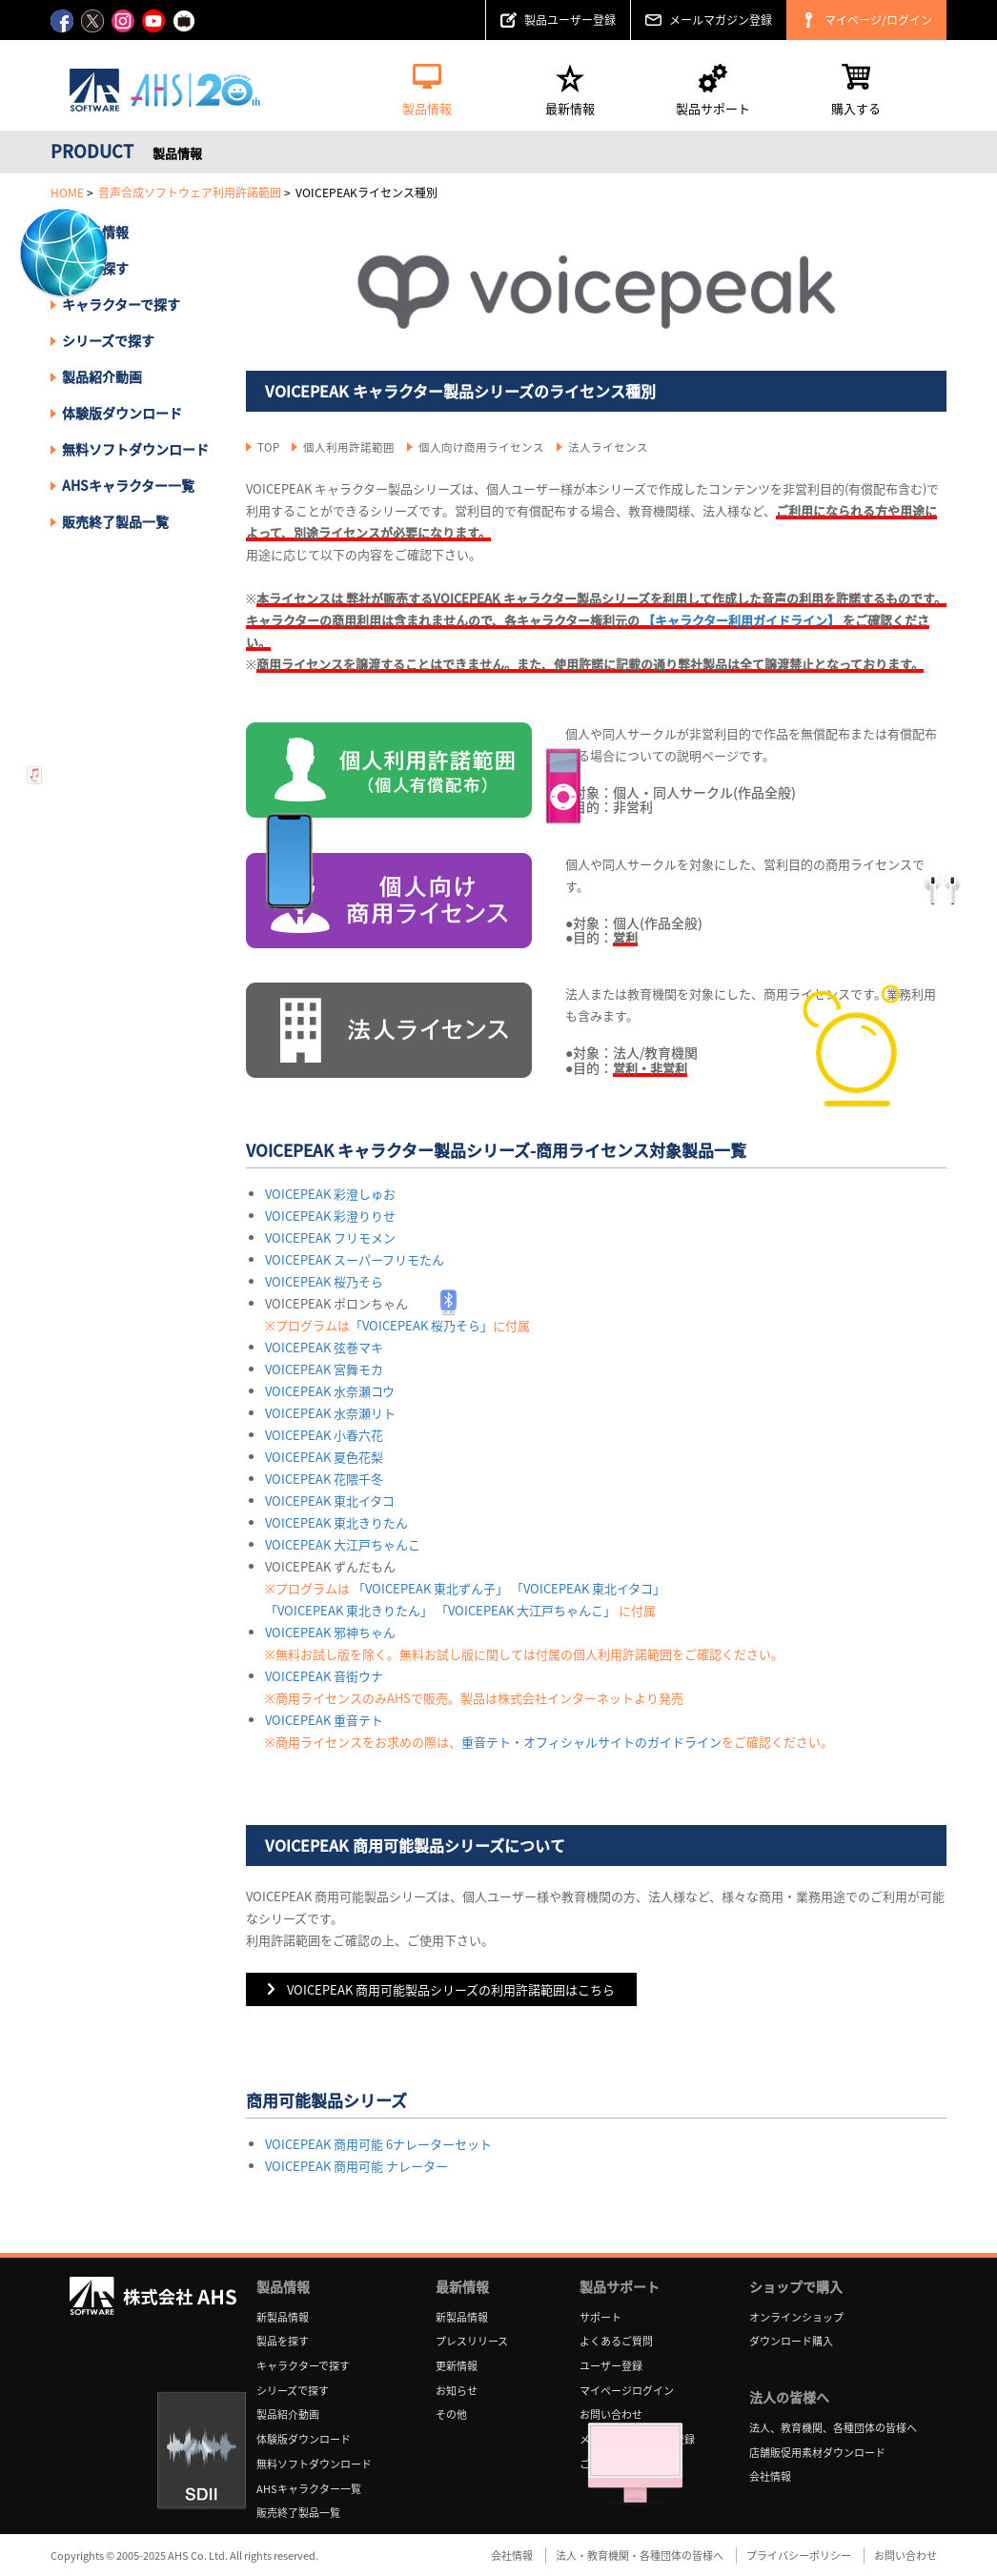 Image resolution: width=997 pixels, height=2576 pixels. What do you see at coordinates (64, 253) in the screenshot?
I see `open network browser to view connected devices` at bounding box center [64, 253].